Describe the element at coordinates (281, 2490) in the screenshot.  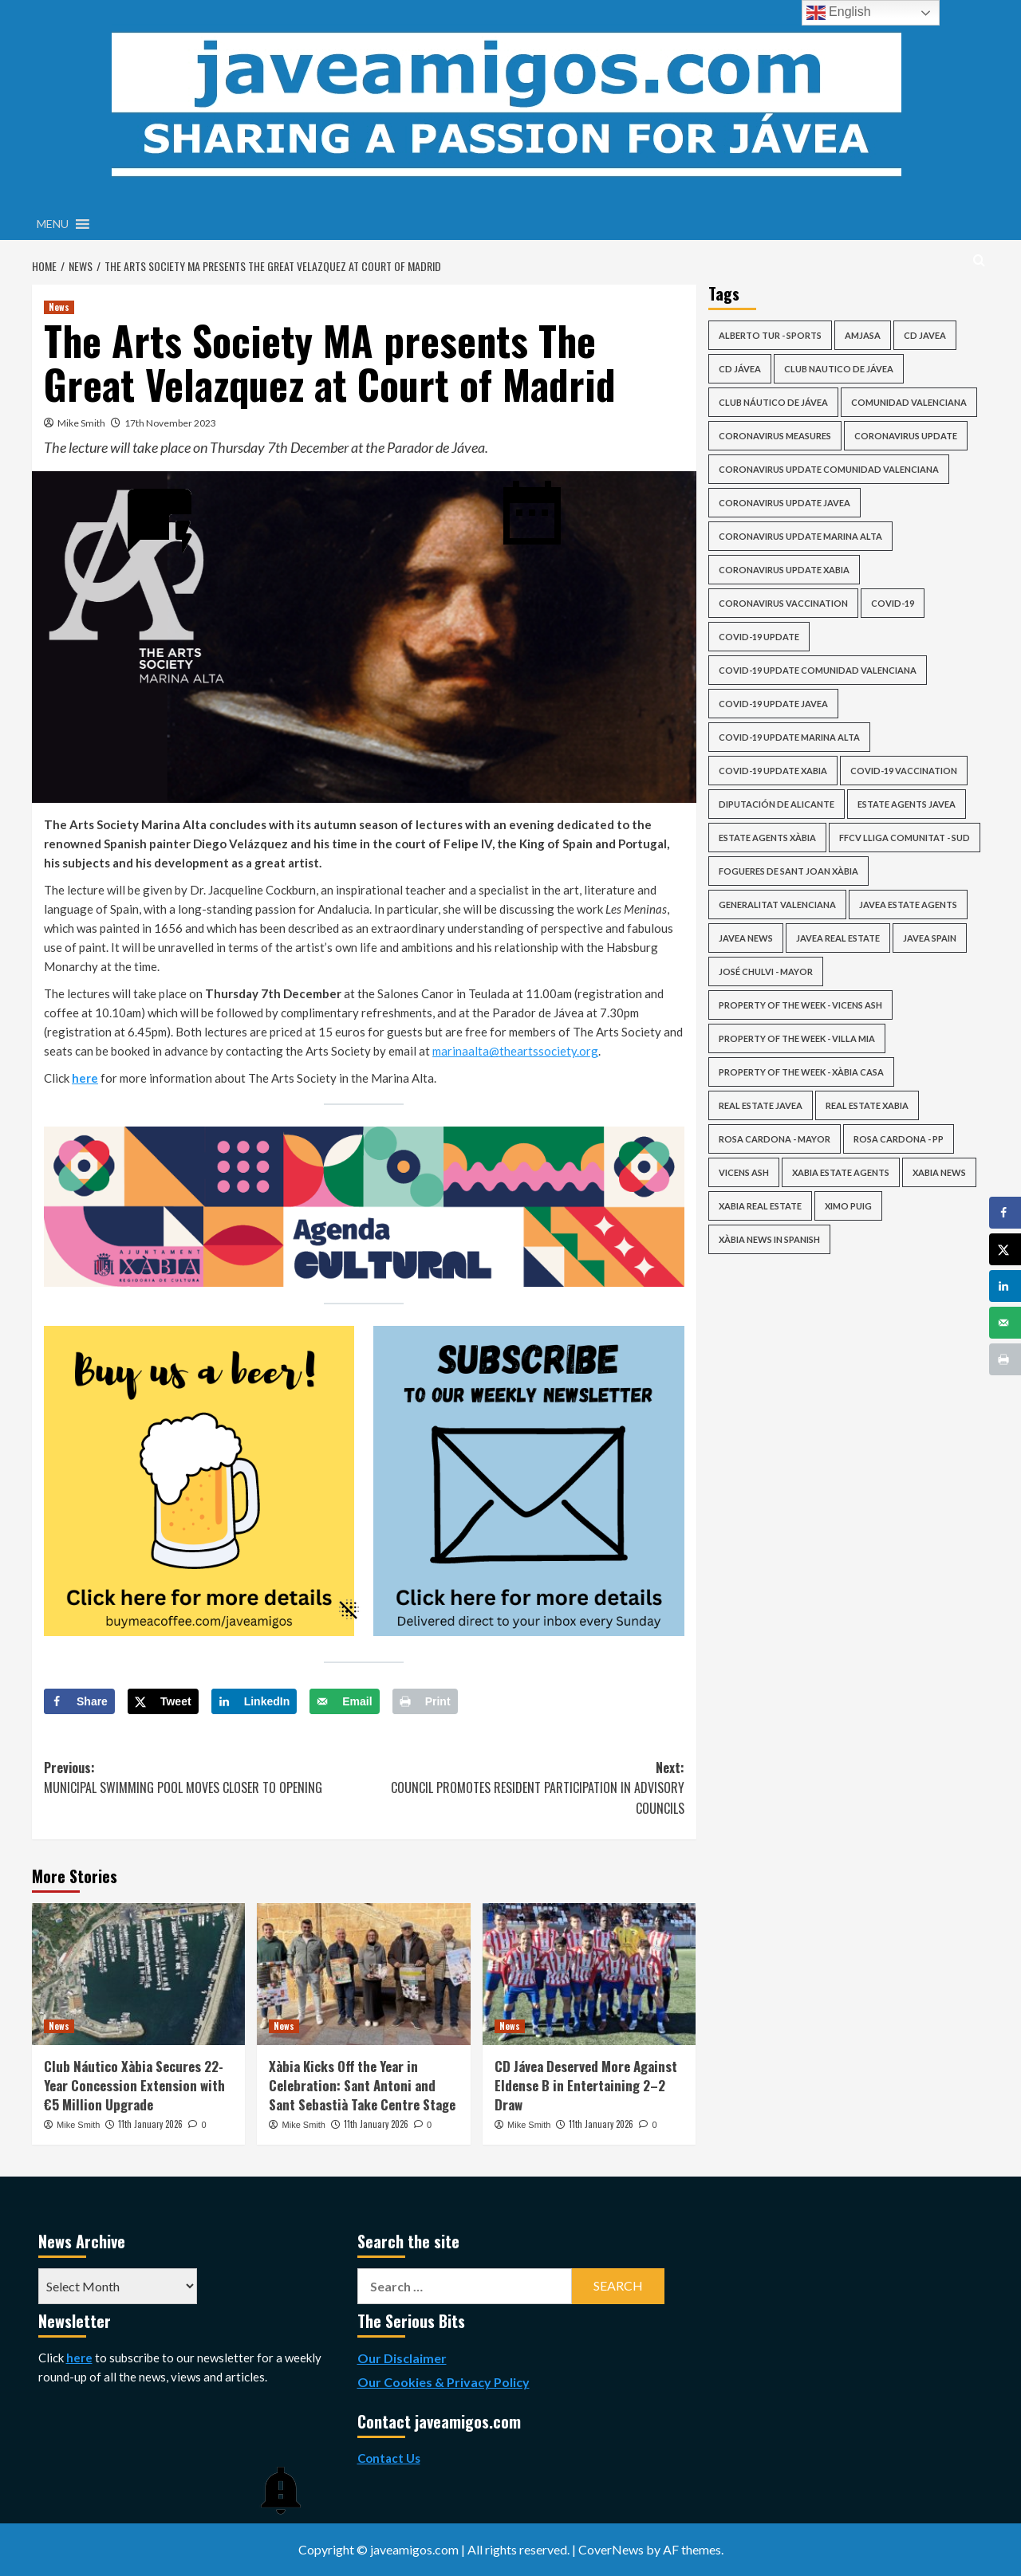
I see `important notification requiring attention` at that location.